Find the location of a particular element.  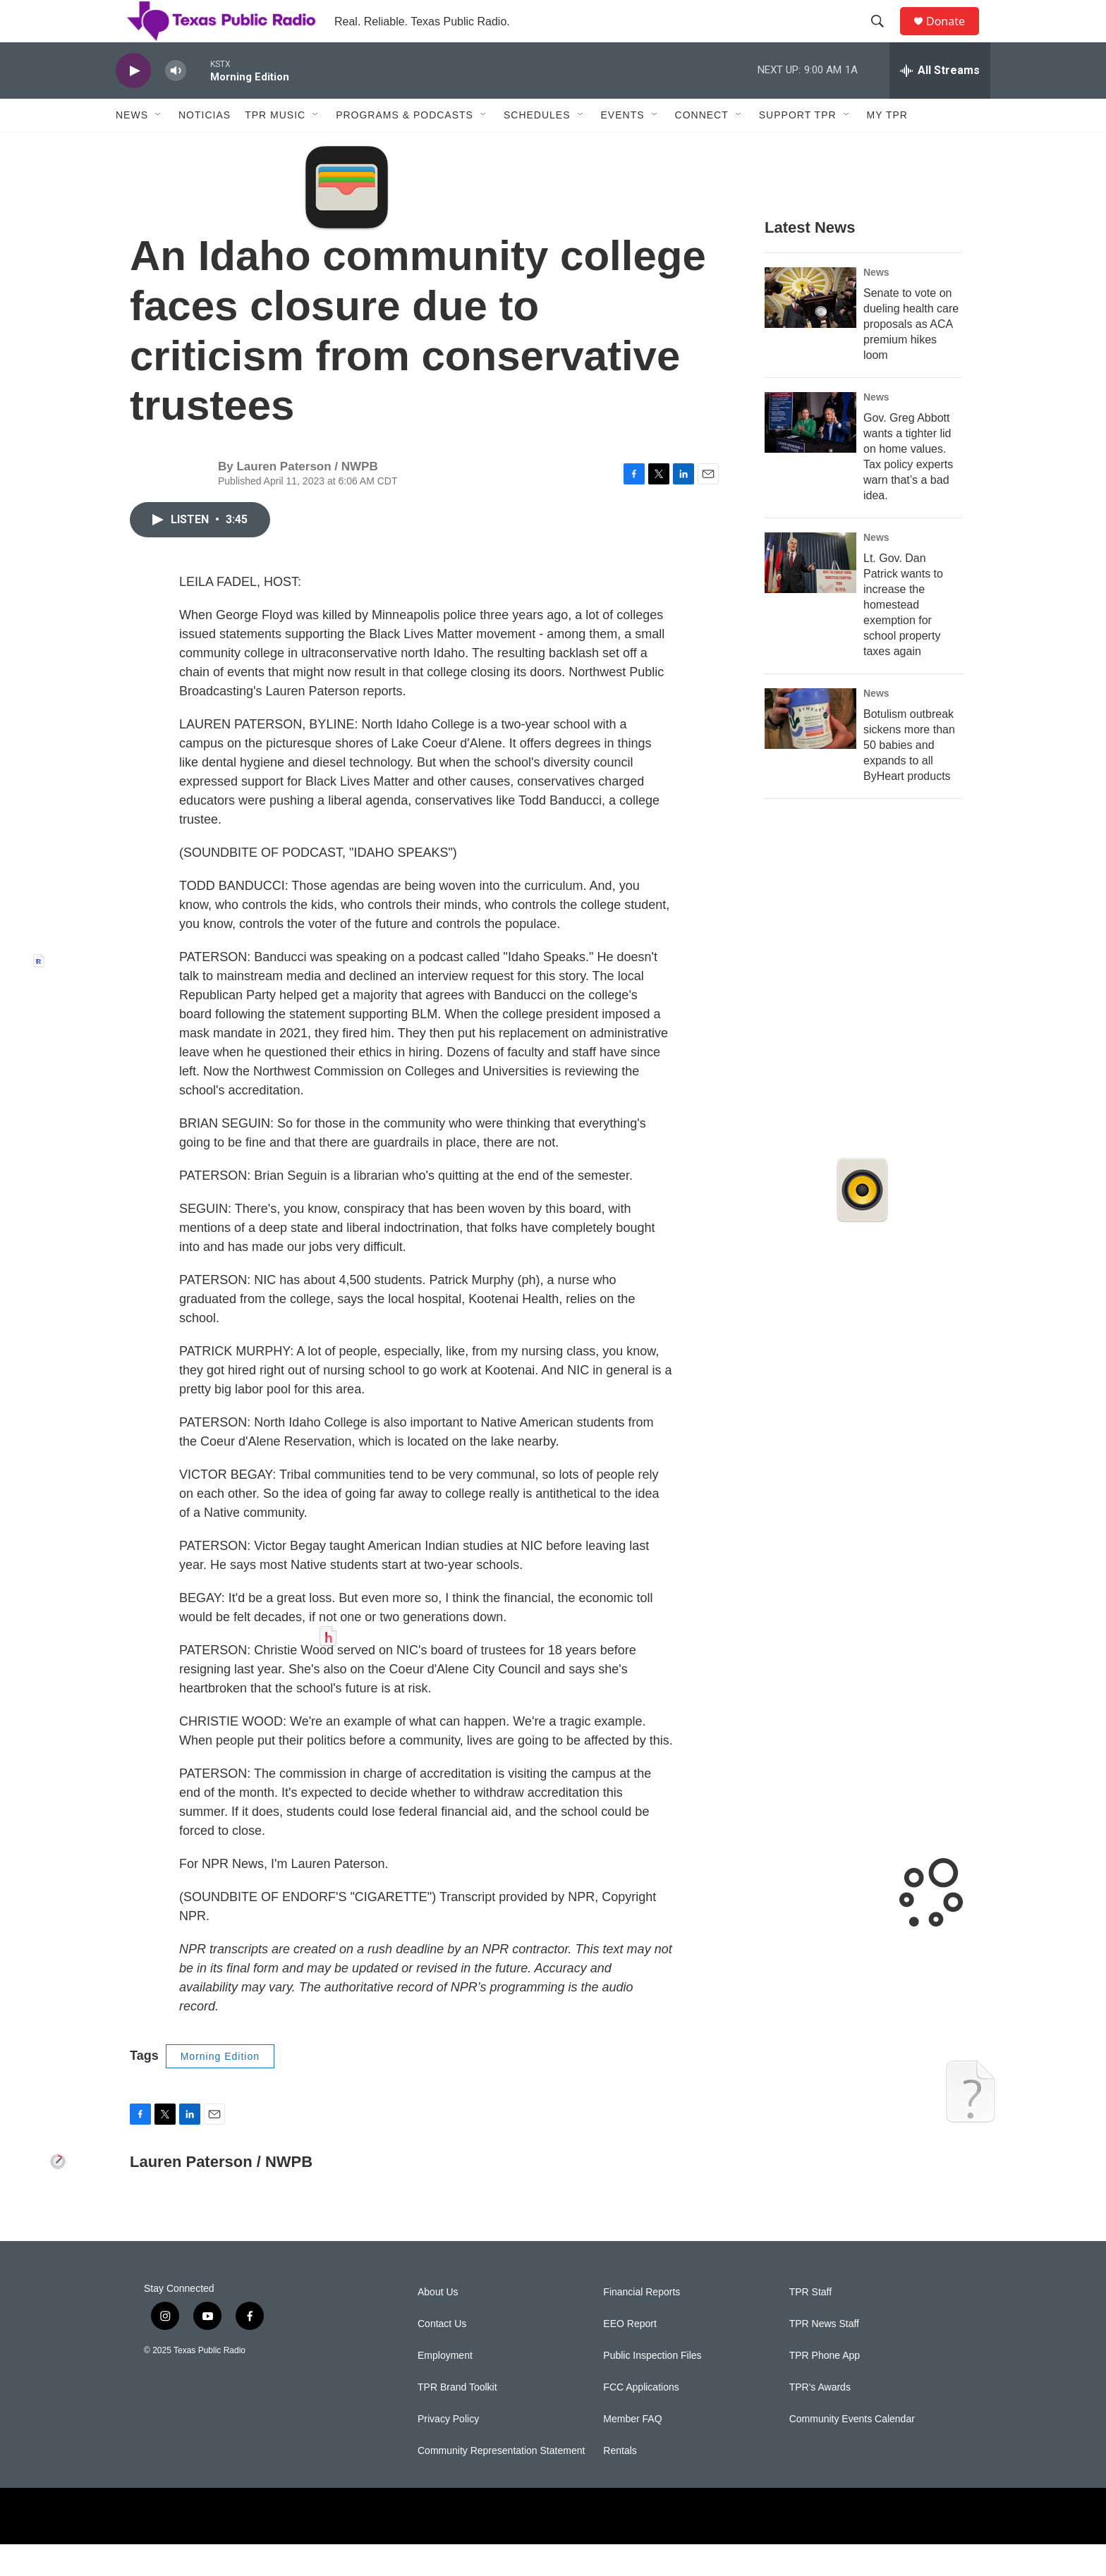

open gnome pie application launcher is located at coordinates (933, 1892).